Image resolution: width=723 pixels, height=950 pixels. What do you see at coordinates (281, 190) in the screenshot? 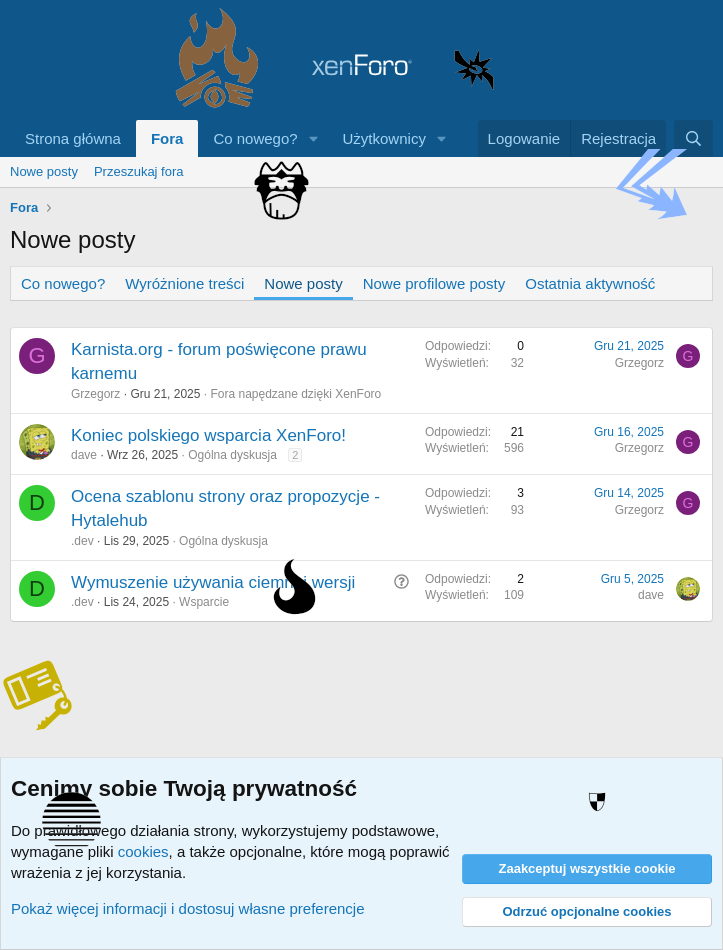
I see `select the old king character or unit` at bounding box center [281, 190].